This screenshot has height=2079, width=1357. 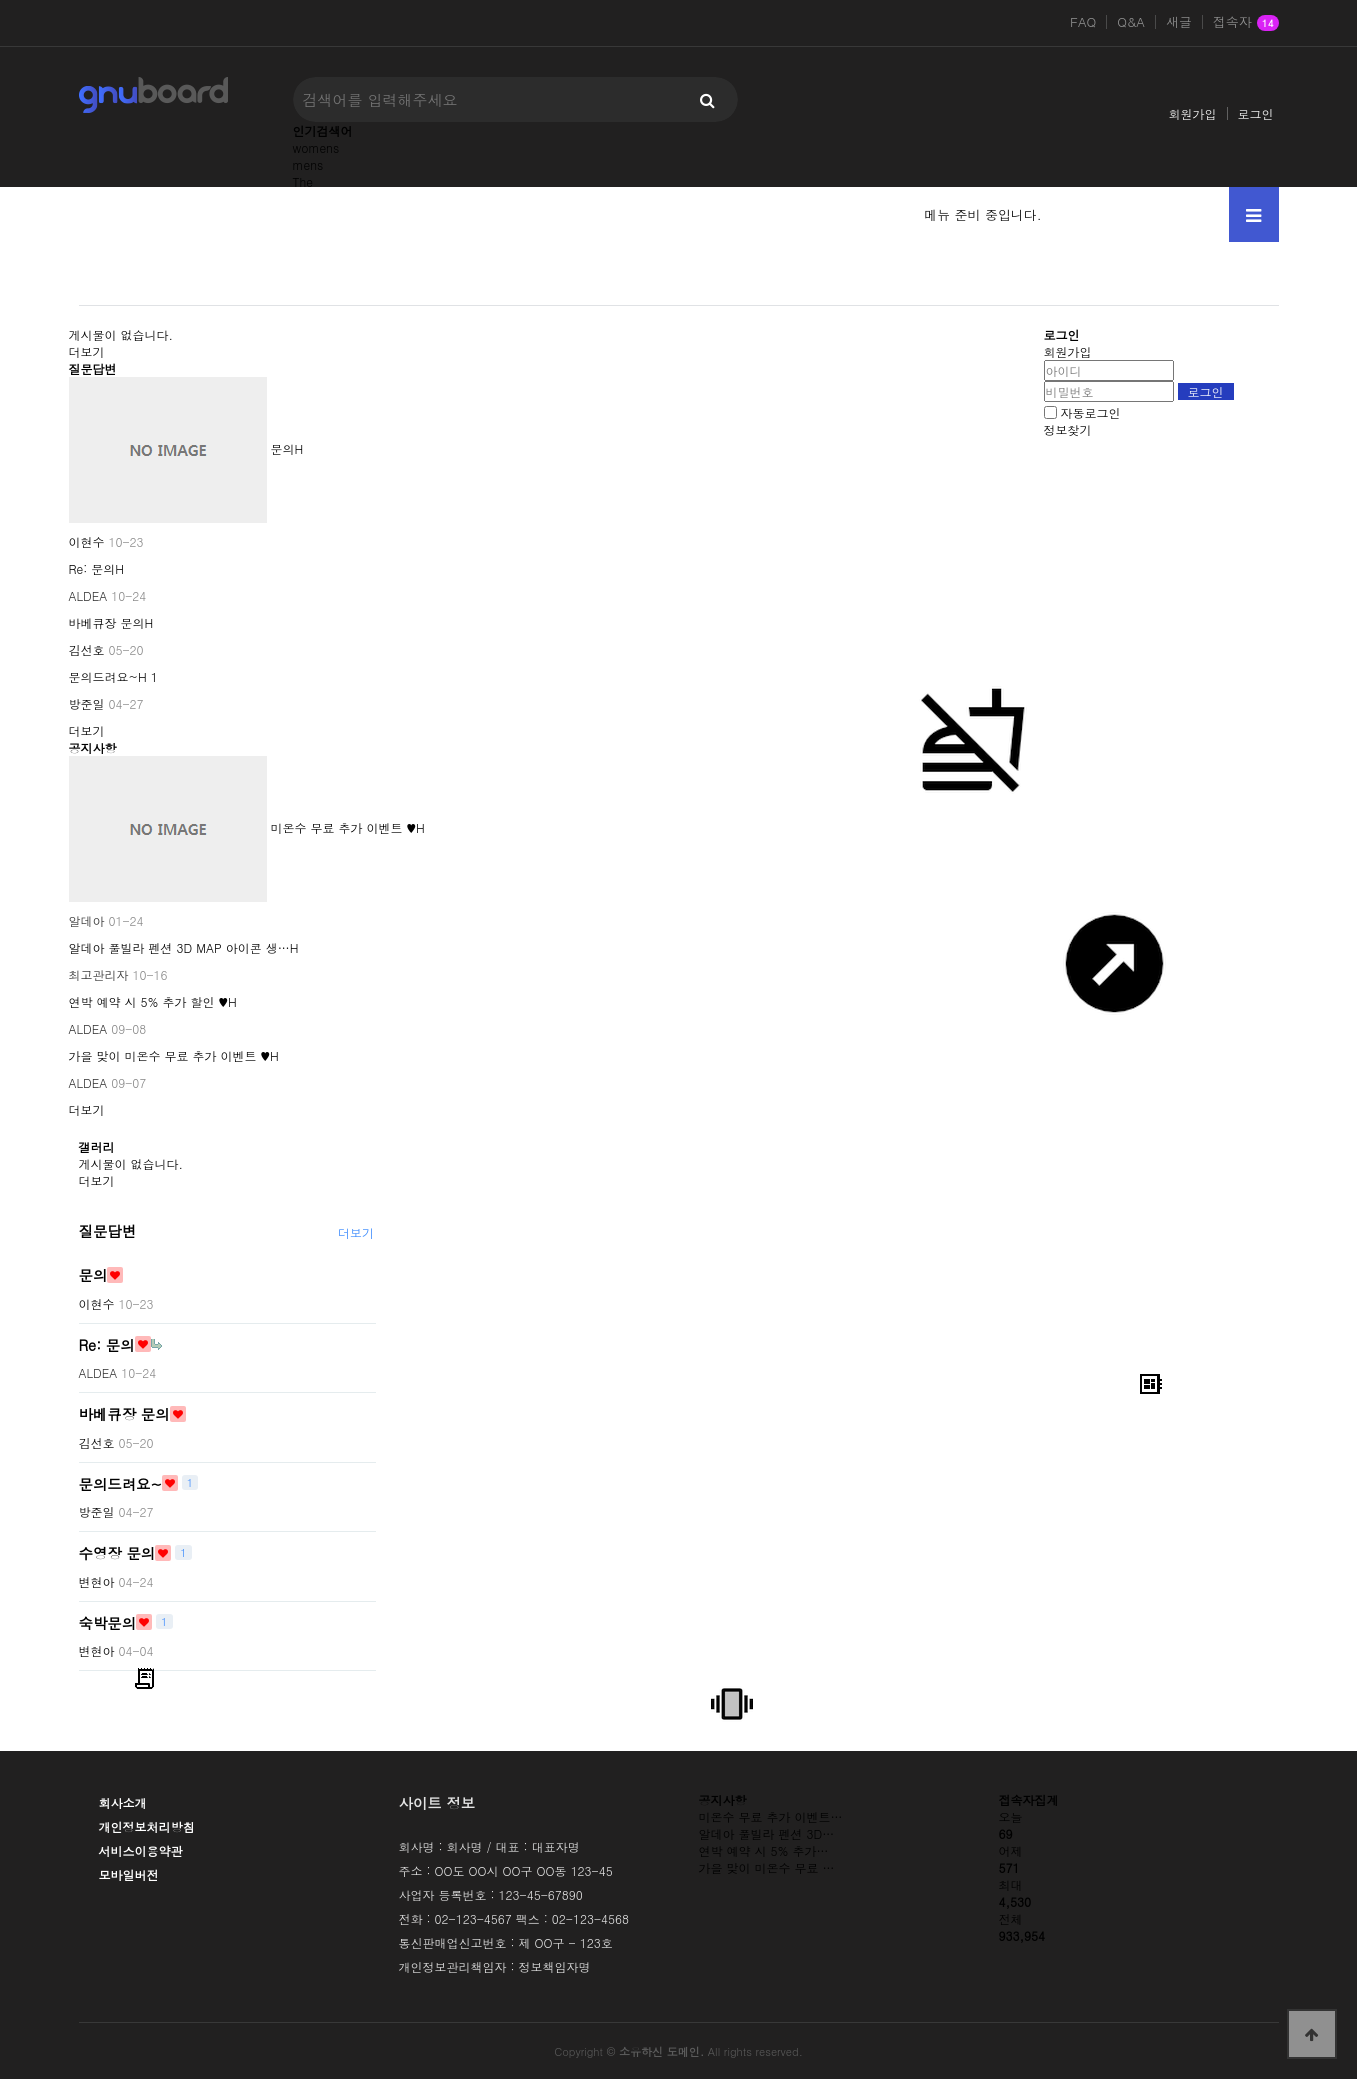 What do you see at coordinates (144, 1678) in the screenshot?
I see `view transaction history or receipts` at bounding box center [144, 1678].